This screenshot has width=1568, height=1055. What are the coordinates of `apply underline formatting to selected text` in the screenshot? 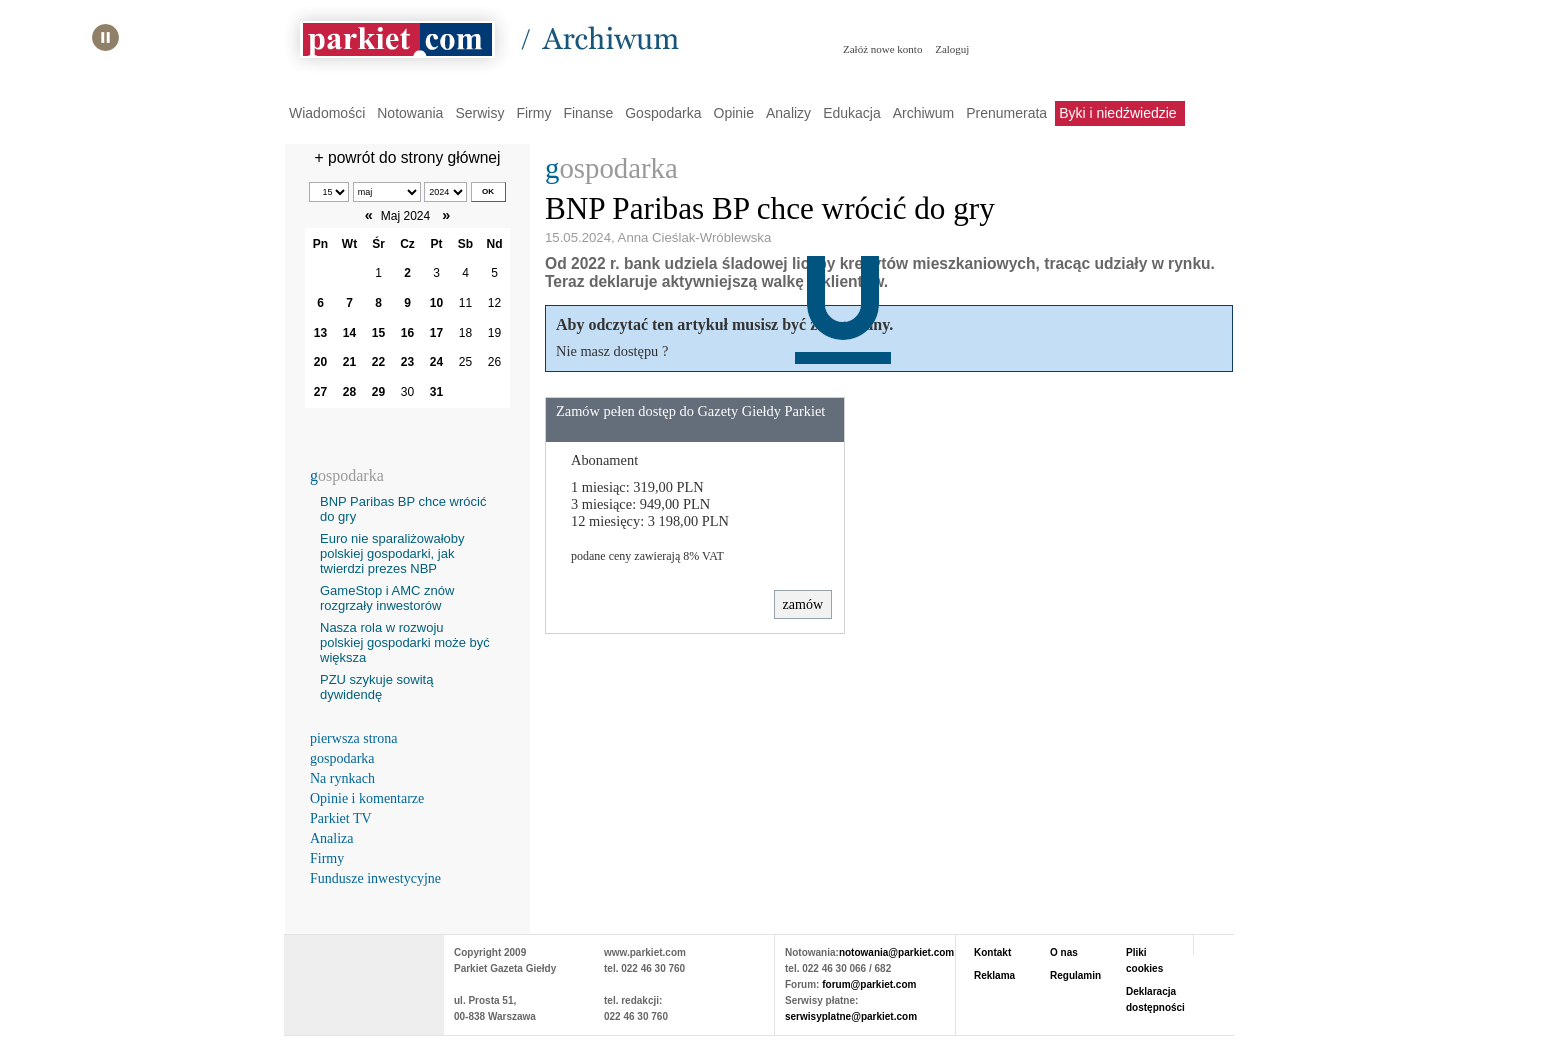 It's located at (843, 310).